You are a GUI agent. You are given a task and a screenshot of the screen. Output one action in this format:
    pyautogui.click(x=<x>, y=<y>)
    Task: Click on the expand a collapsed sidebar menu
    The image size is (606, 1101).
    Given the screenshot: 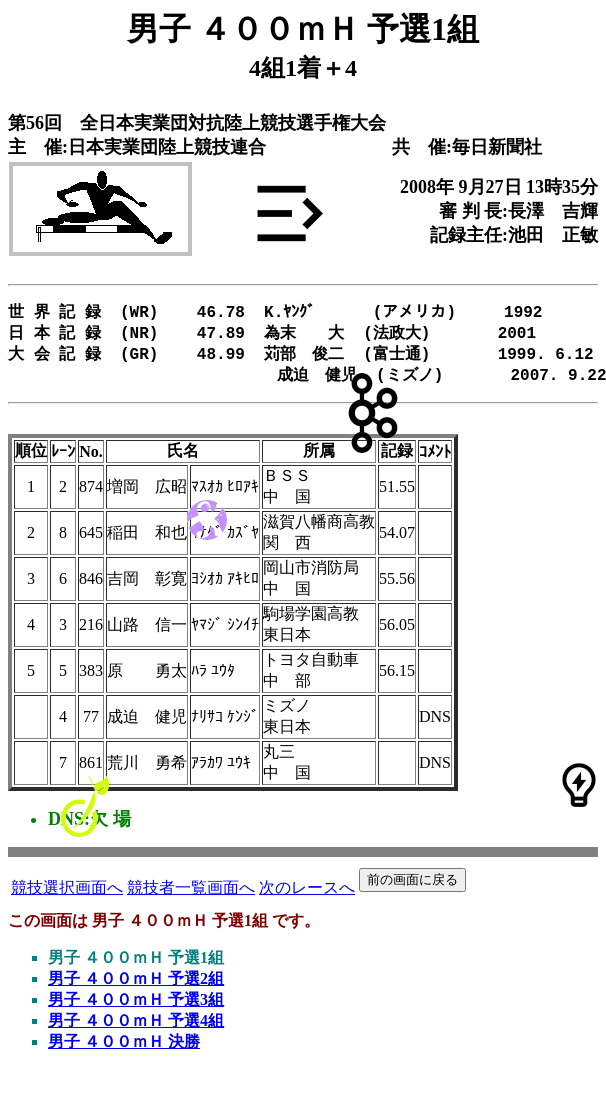 What is the action you would take?
    pyautogui.click(x=288, y=213)
    